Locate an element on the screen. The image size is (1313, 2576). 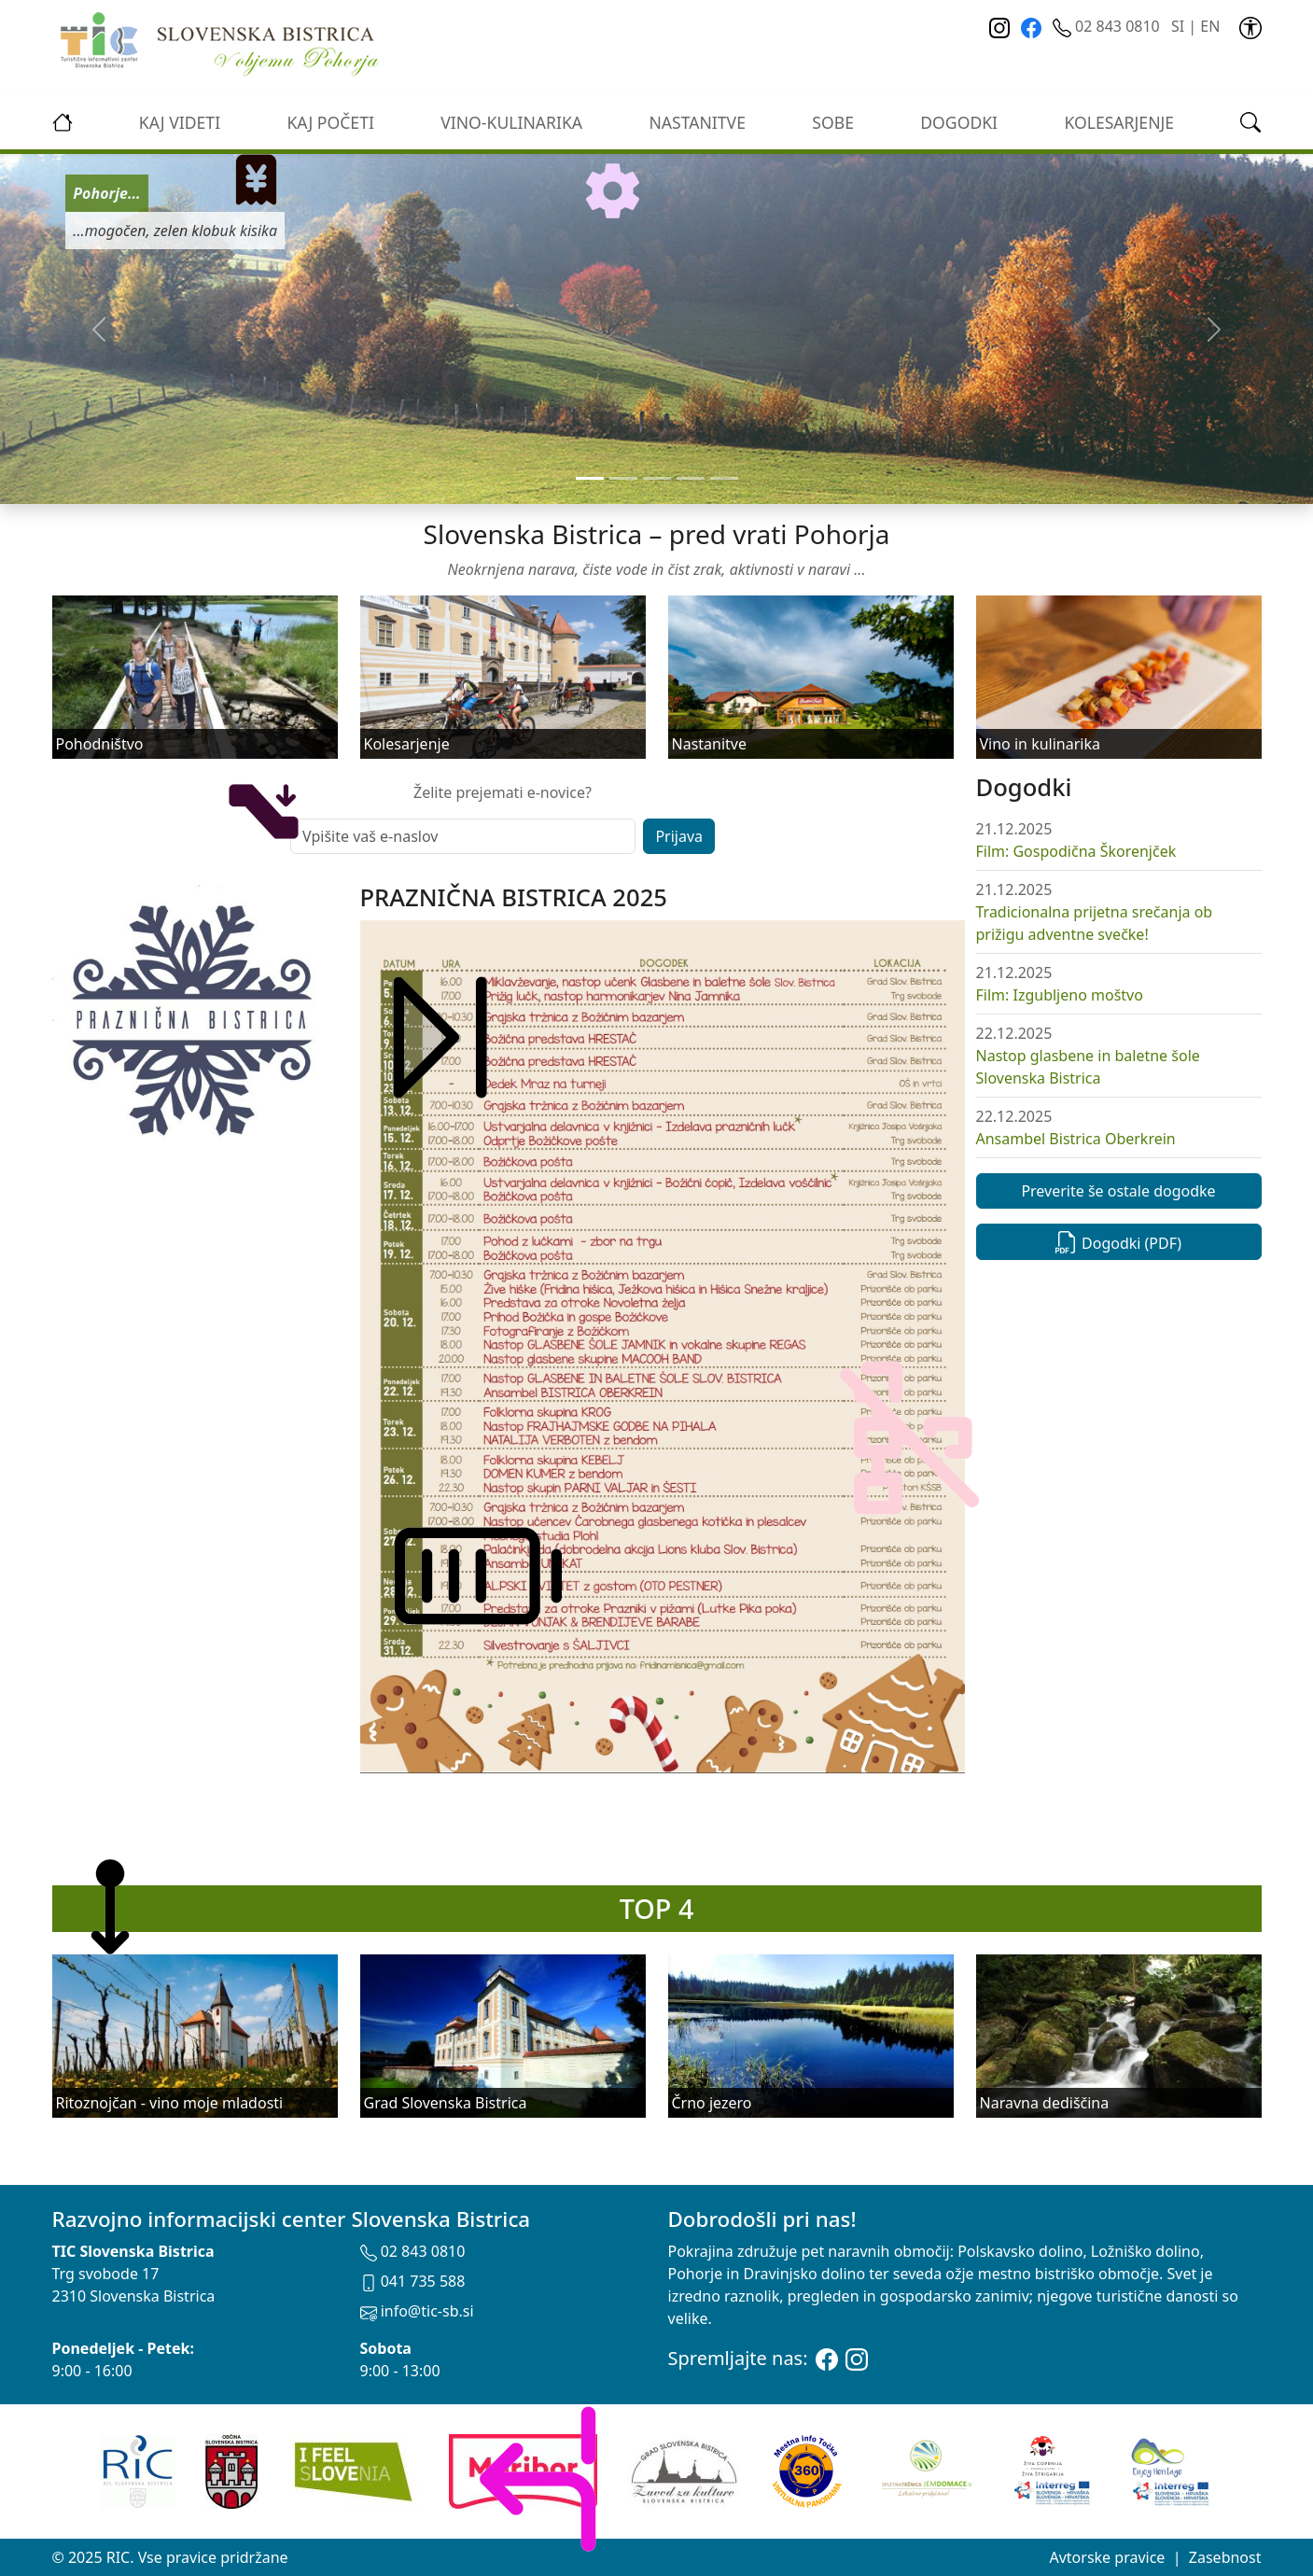
disable schema or data structure view is located at coordinates (909, 1437).